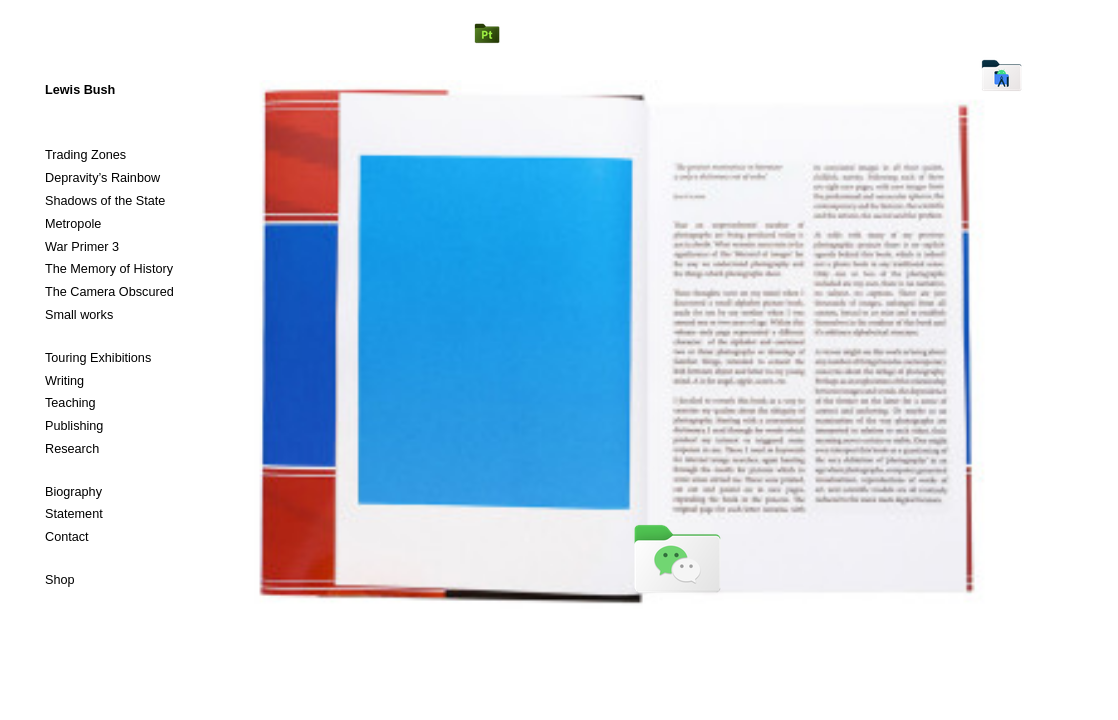 Image resolution: width=1118 pixels, height=720 pixels. Describe the element at coordinates (1001, 76) in the screenshot. I see `open android studio projects folder` at that location.